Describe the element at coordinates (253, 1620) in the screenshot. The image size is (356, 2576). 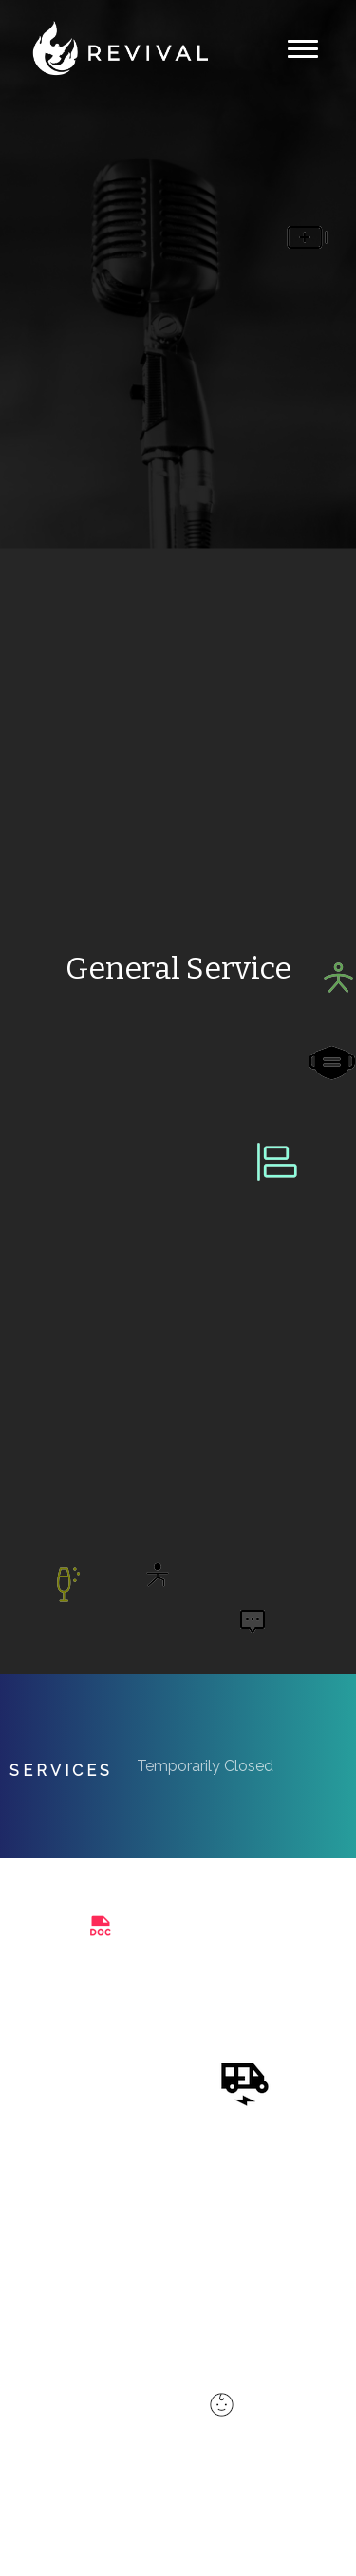
I see `open chat or messaging` at that location.